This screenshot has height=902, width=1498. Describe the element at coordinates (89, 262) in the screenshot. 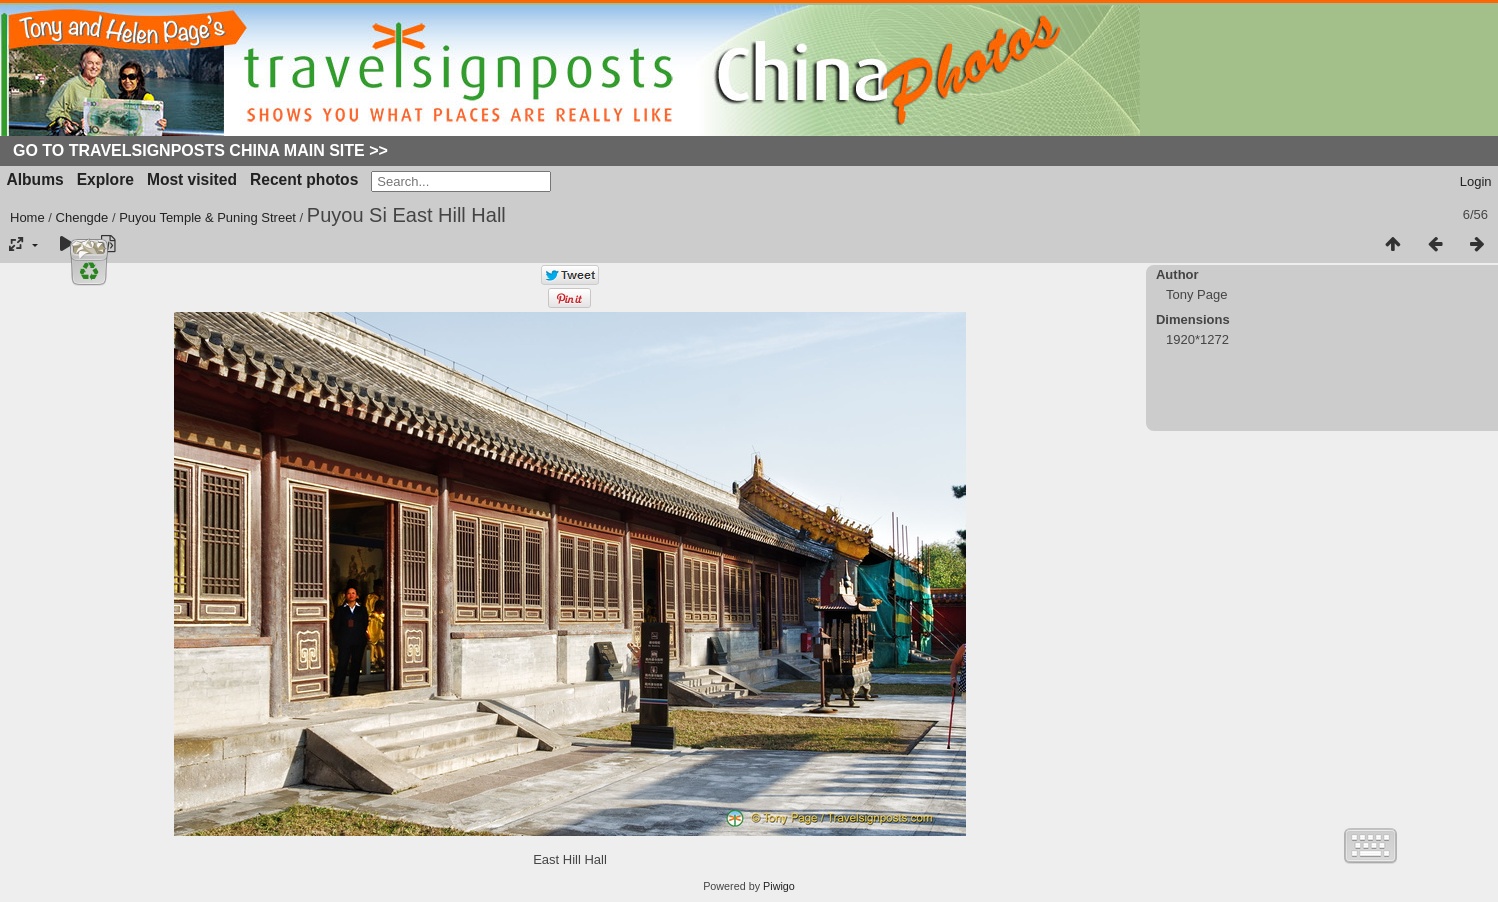

I see `indicates trash bin contains deleted items` at that location.